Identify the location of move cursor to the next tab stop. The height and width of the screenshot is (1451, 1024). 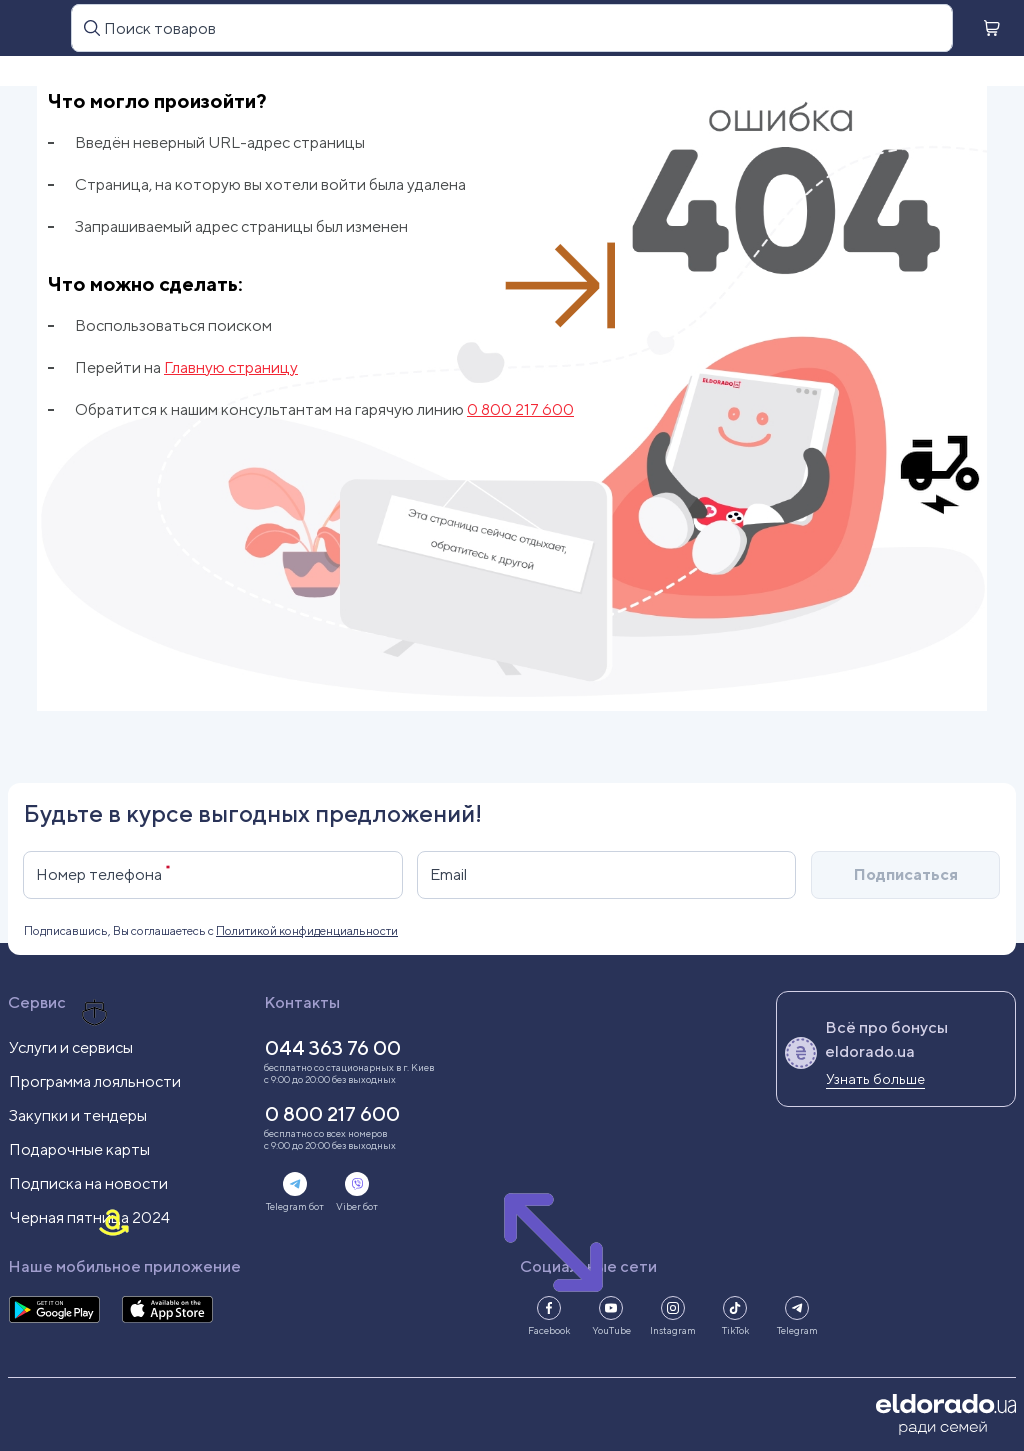
(552, 281).